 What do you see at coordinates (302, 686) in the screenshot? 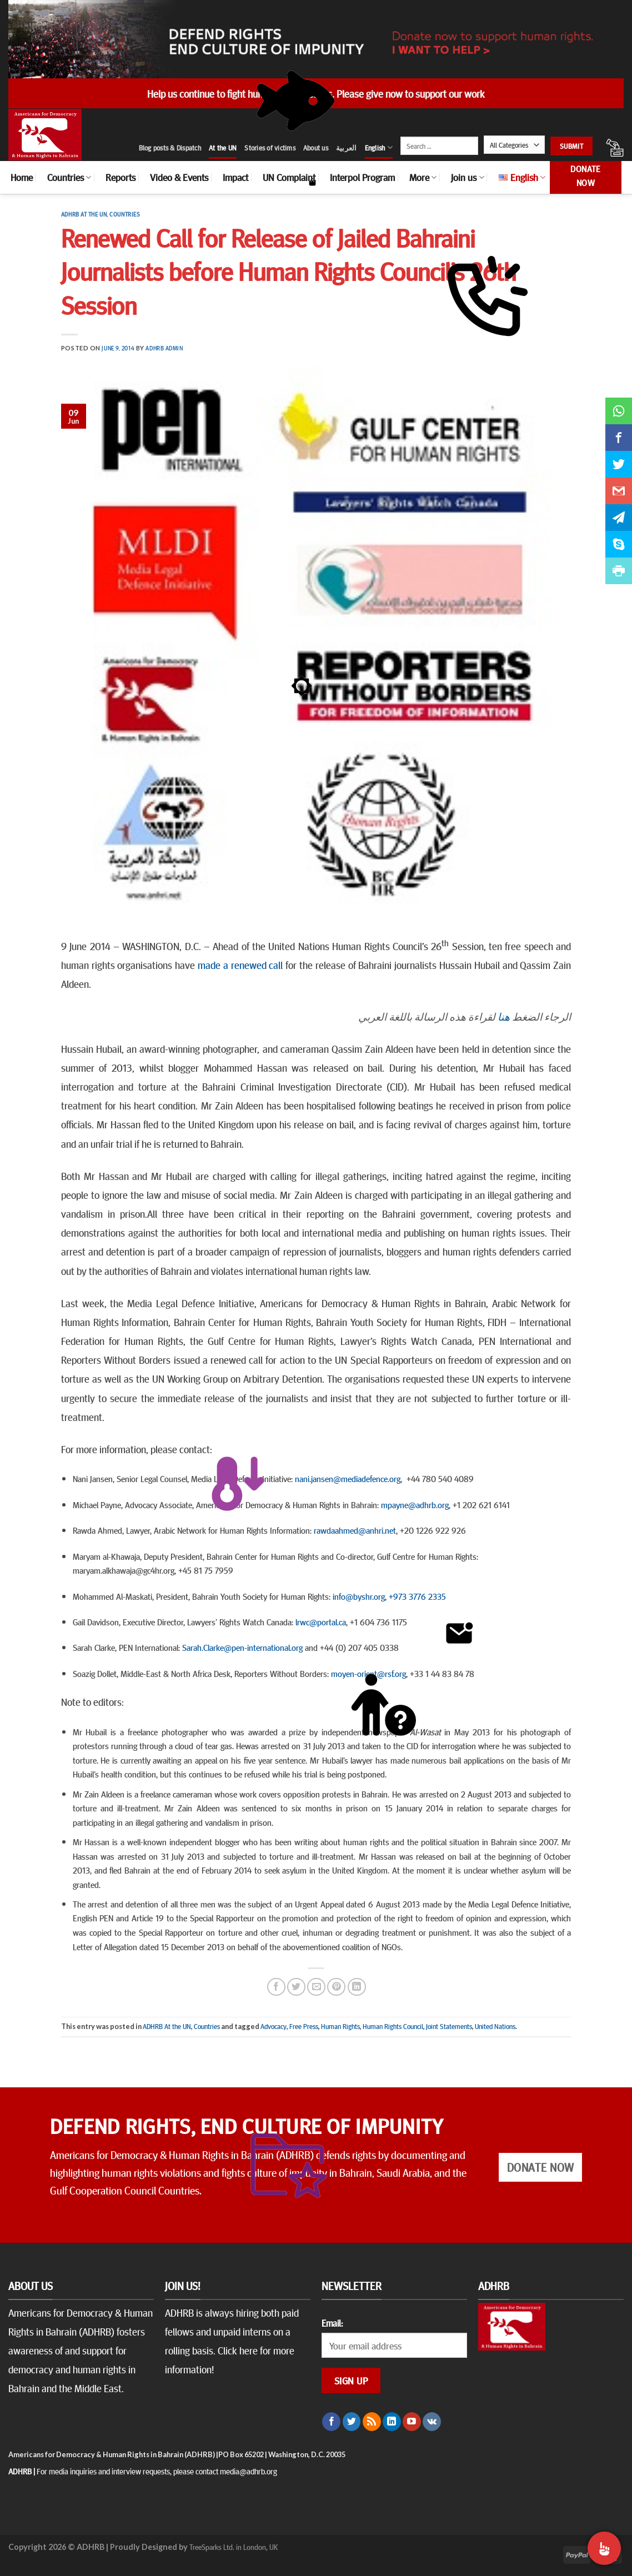
I see `adjust screen brightness settings` at bounding box center [302, 686].